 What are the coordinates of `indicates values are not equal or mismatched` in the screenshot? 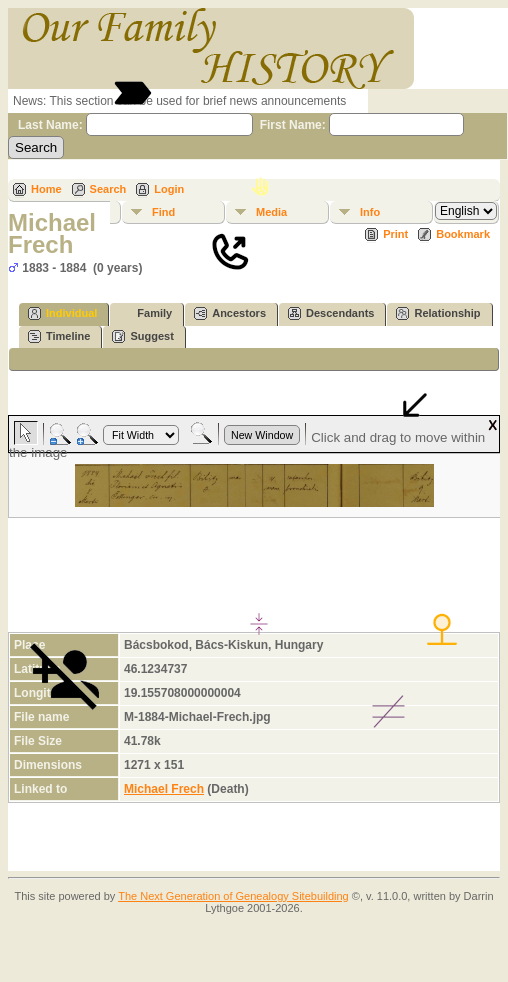 It's located at (388, 711).